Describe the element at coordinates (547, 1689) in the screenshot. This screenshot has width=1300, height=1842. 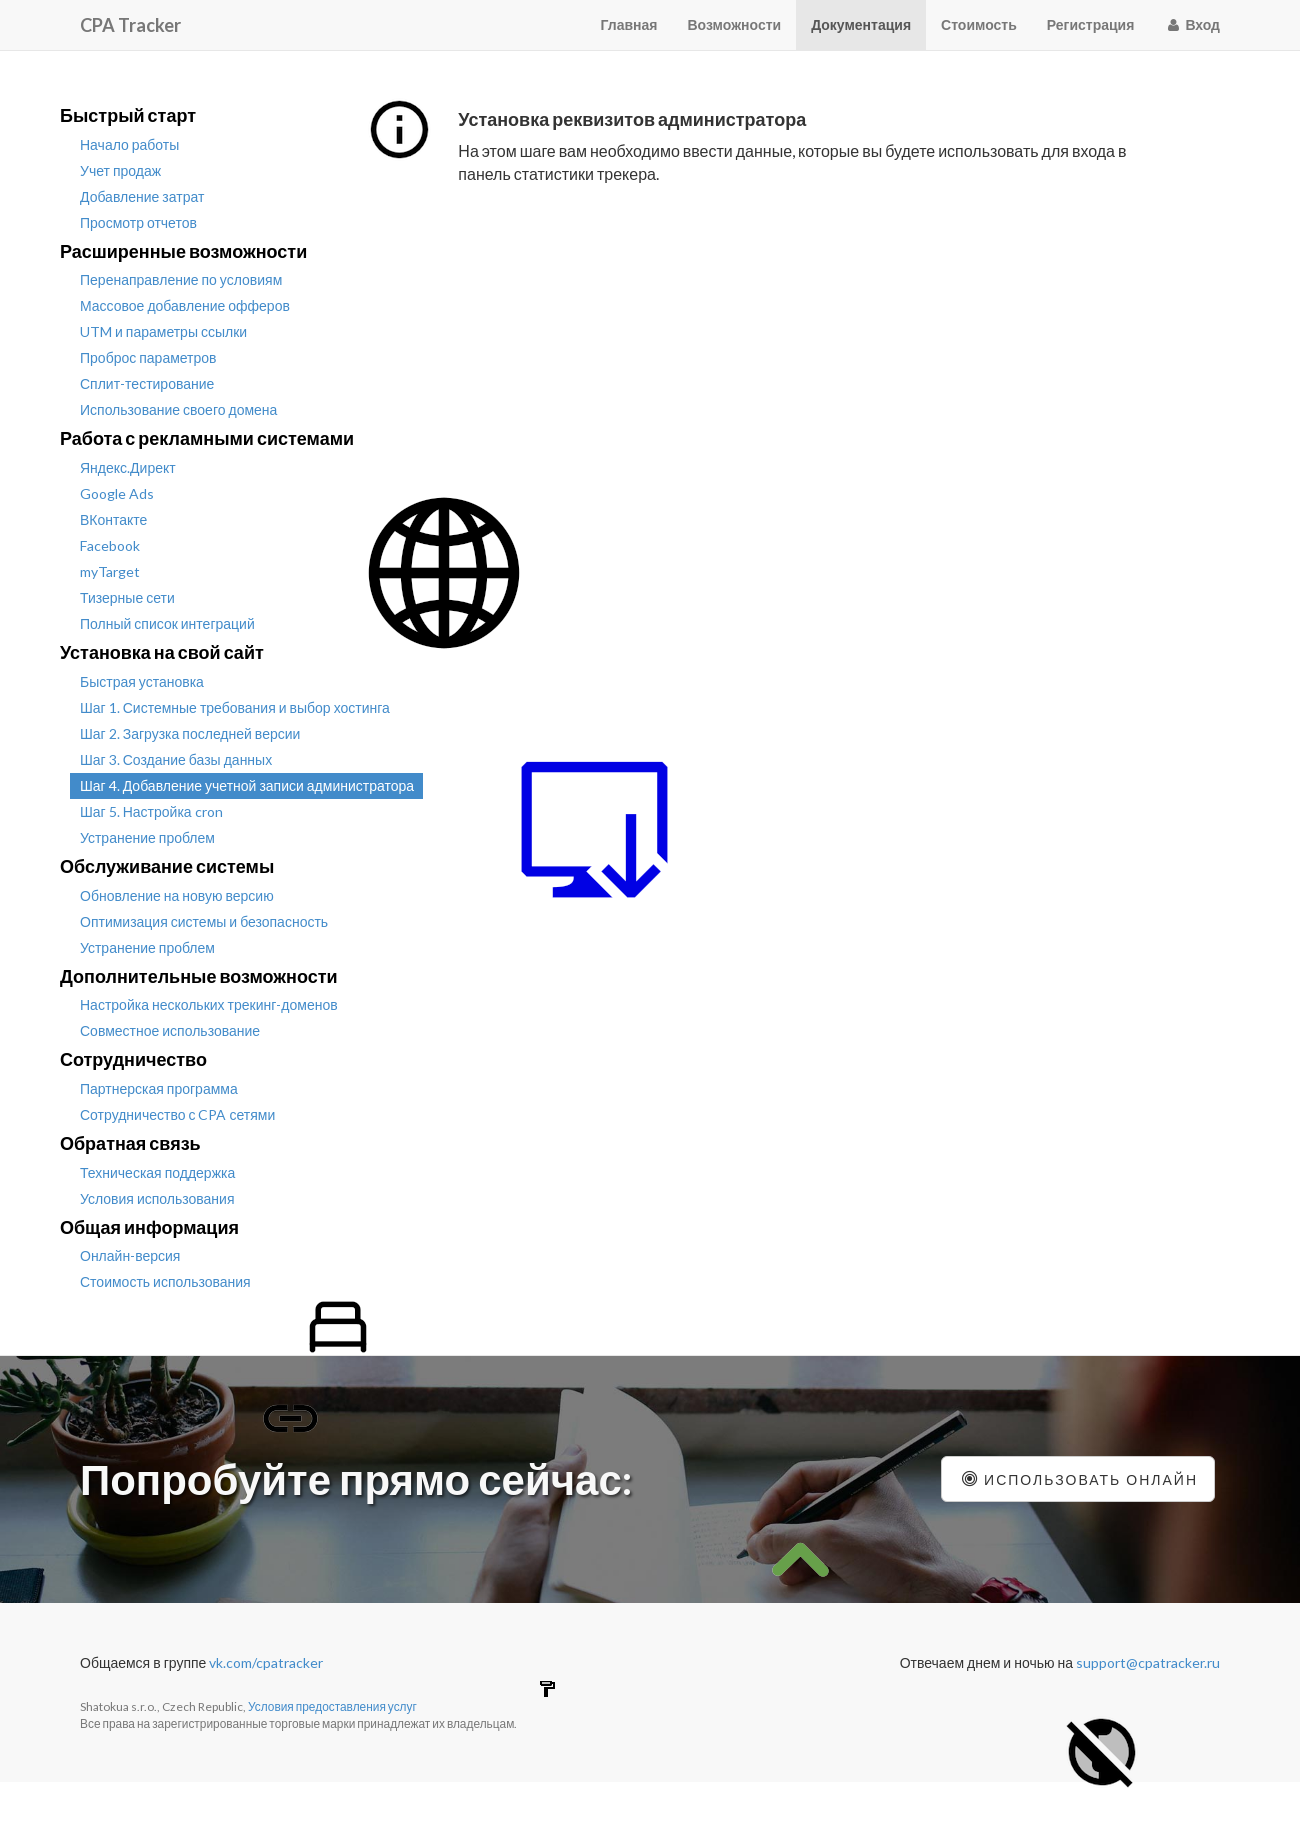
I see `apply formatting style to selected content` at that location.